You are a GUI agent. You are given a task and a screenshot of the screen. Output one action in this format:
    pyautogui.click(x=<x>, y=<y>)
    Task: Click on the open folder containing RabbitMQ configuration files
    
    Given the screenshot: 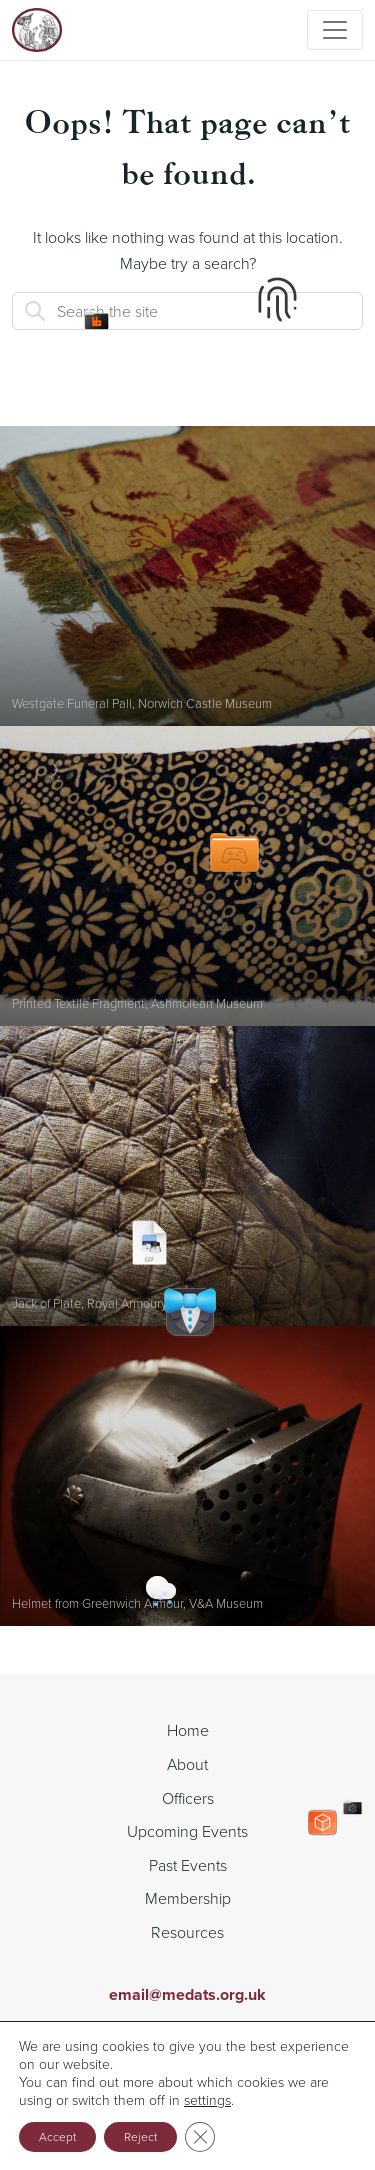 What is the action you would take?
    pyautogui.click(x=96, y=320)
    